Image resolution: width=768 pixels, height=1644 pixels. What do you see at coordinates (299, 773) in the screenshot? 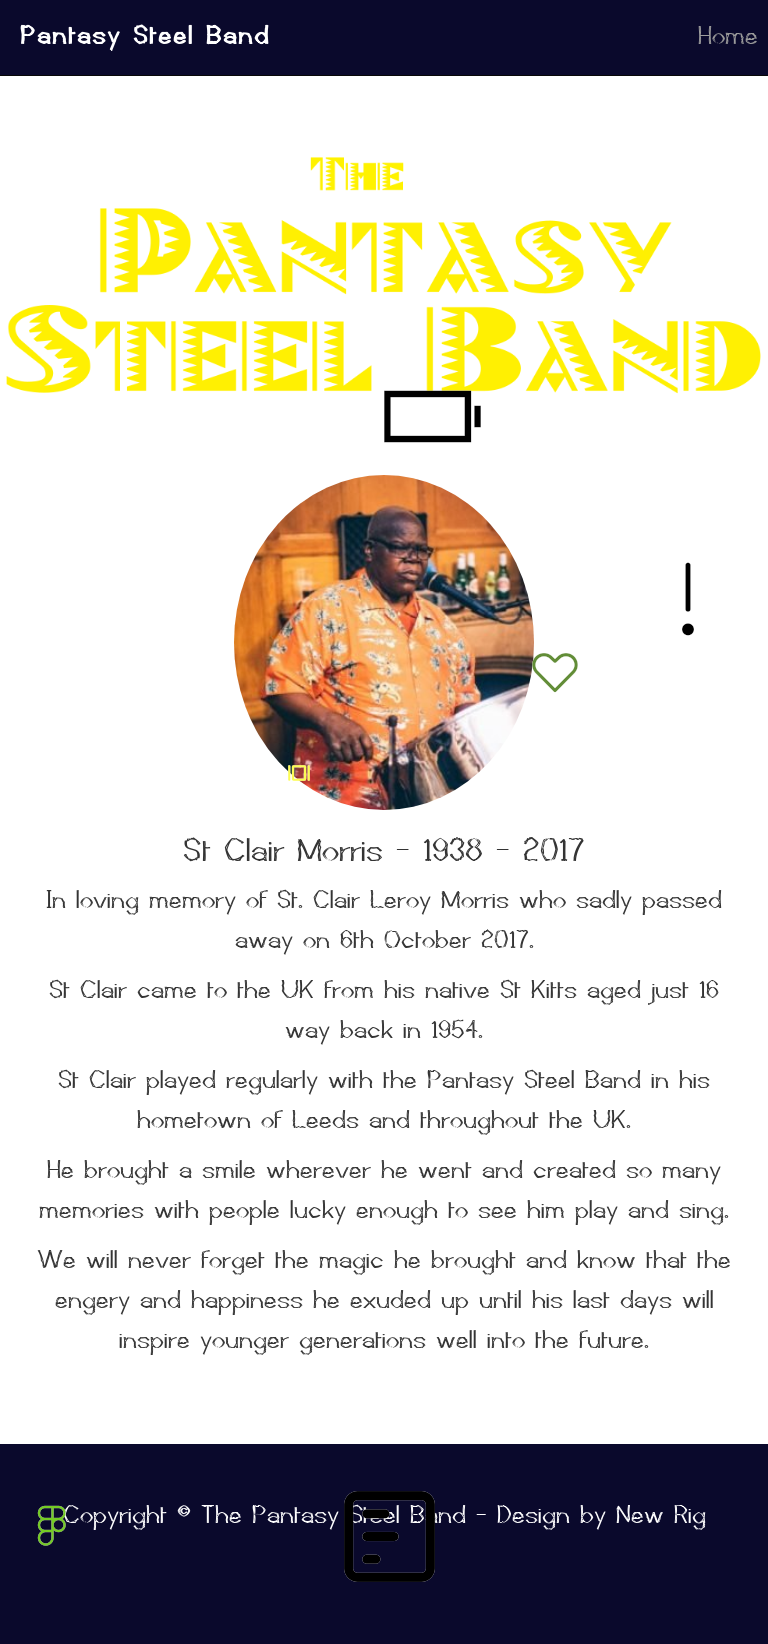
I see `start a slideshow presentation` at bounding box center [299, 773].